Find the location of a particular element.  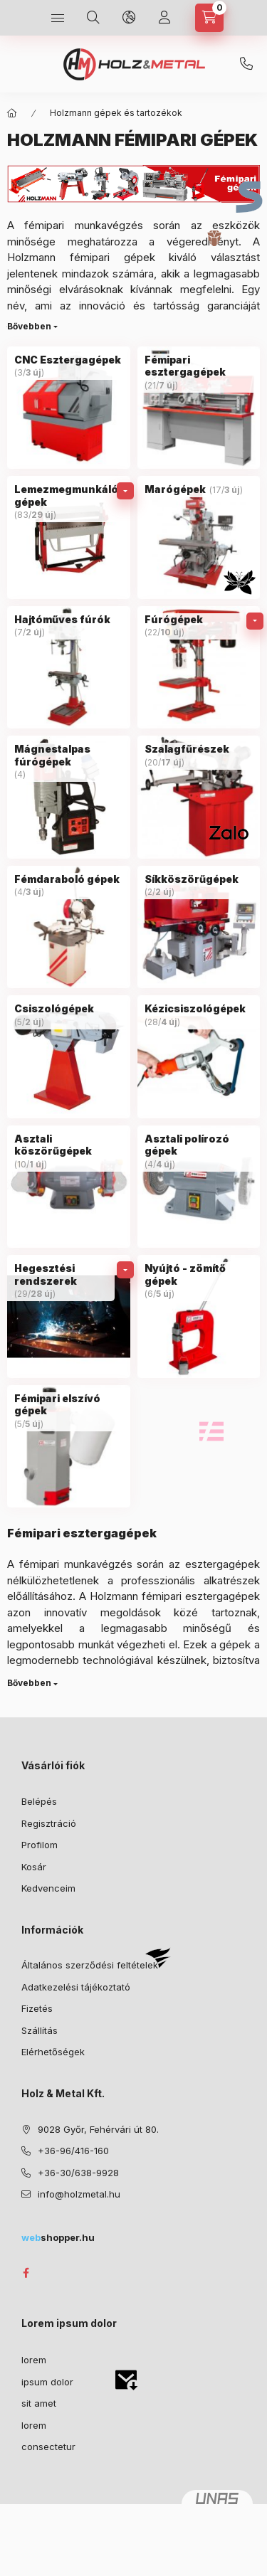

Pingdom website monitoring service logo is located at coordinates (158, 1958).